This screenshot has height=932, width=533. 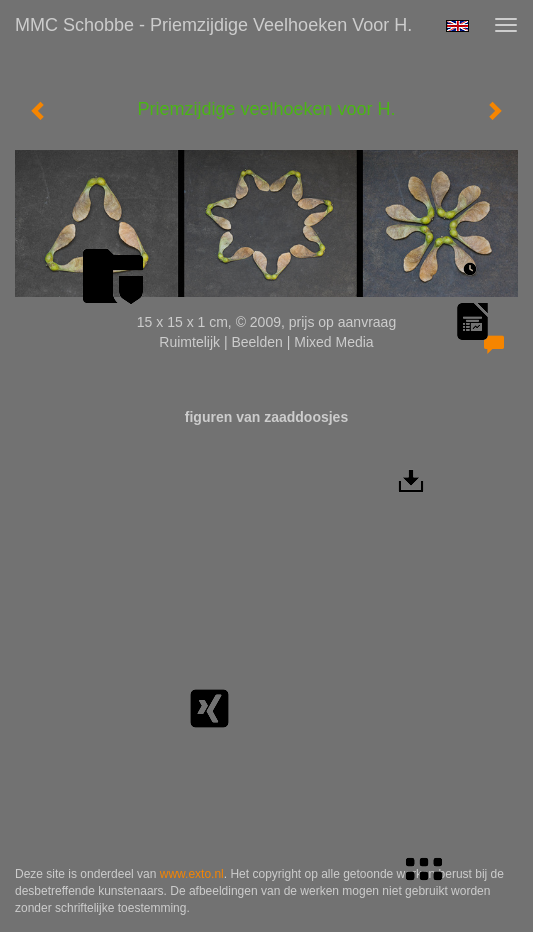 What do you see at coordinates (411, 481) in the screenshot?
I see `download a file or document` at bounding box center [411, 481].